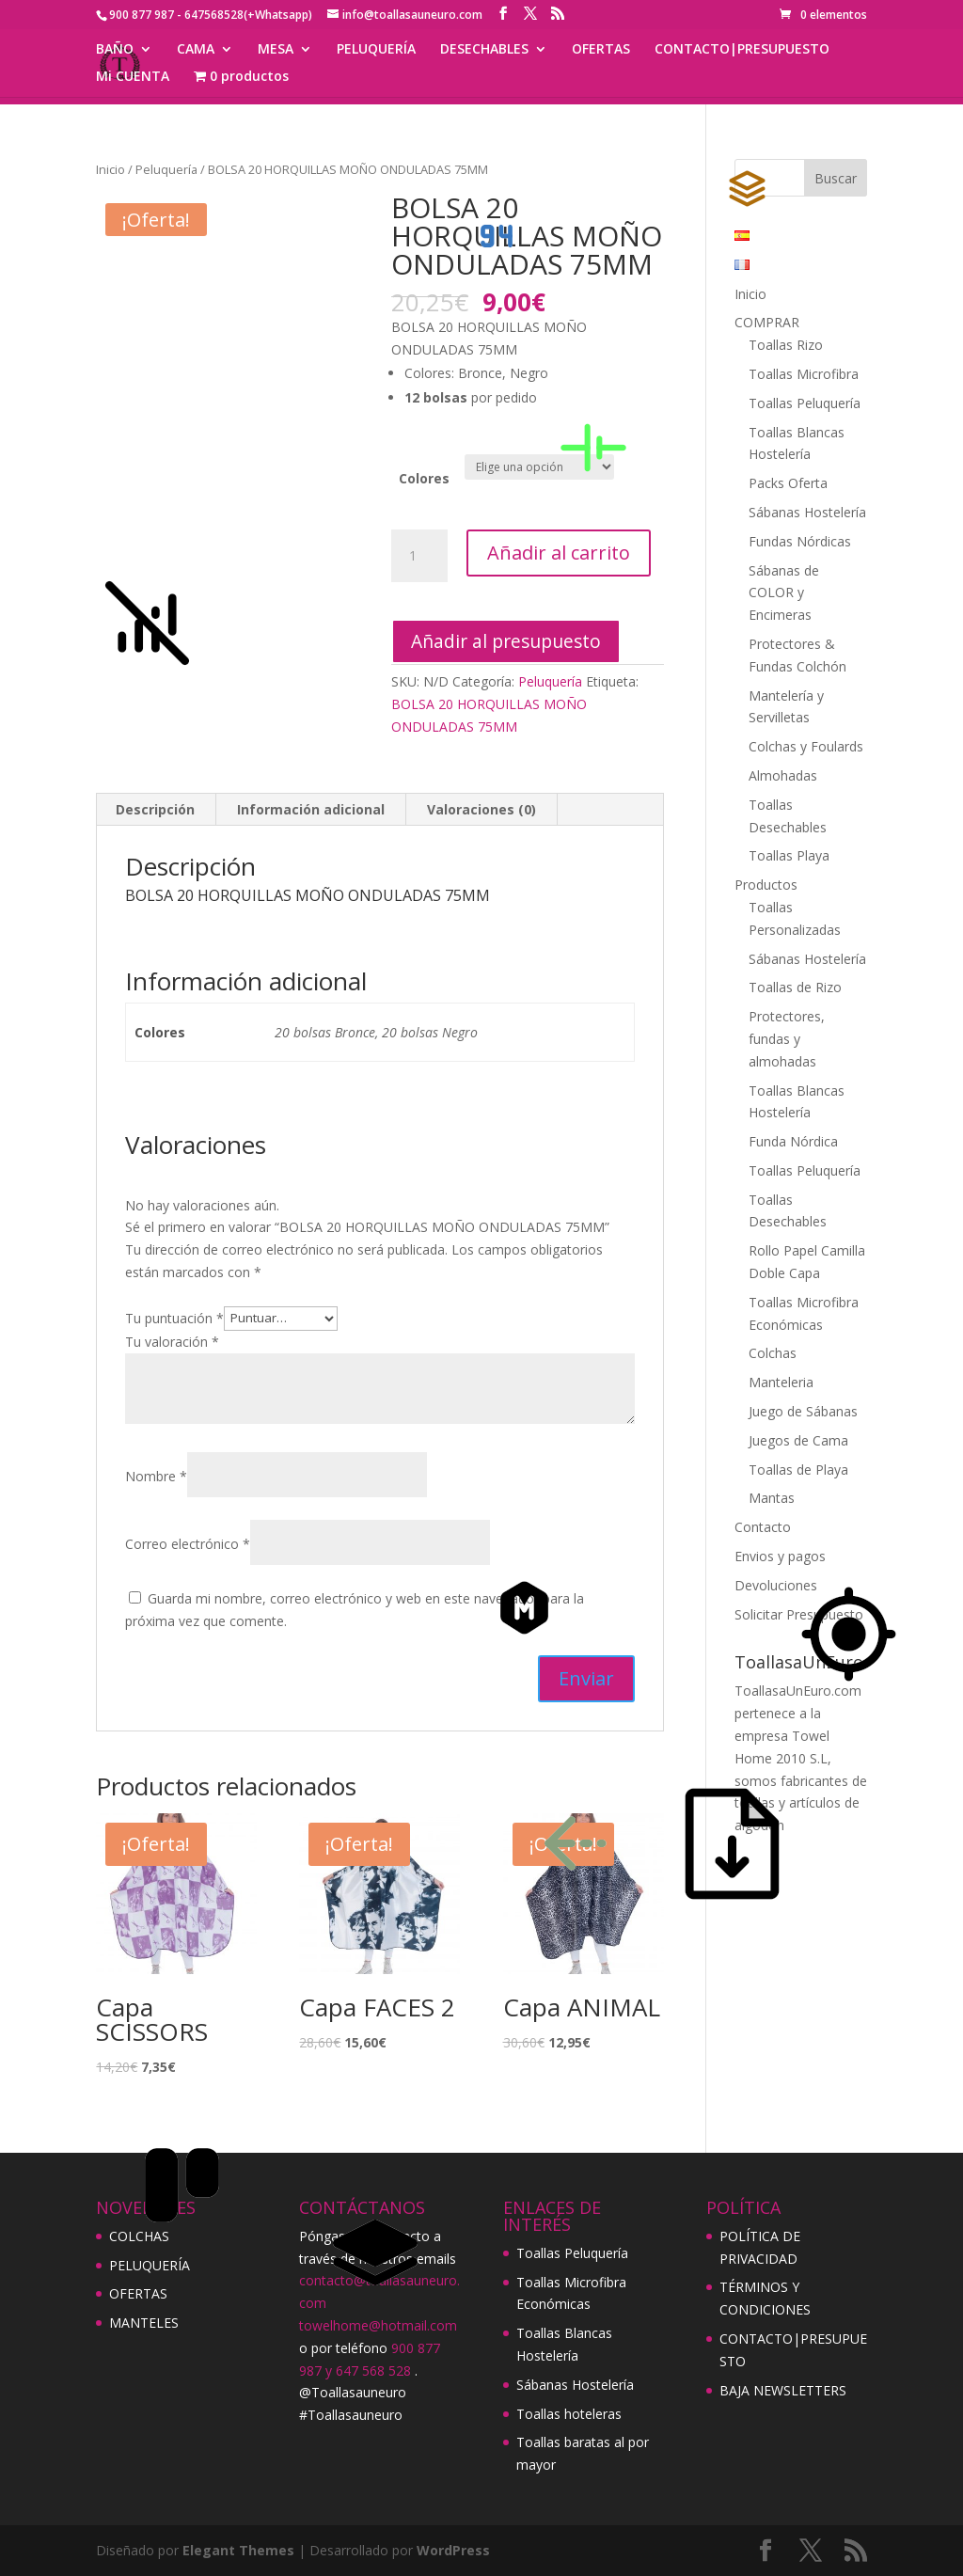 Image resolution: width=963 pixels, height=2576 pixels. Describe the element at coordinates (732, 1843) in the screenshot. I see `download a file` at that location.